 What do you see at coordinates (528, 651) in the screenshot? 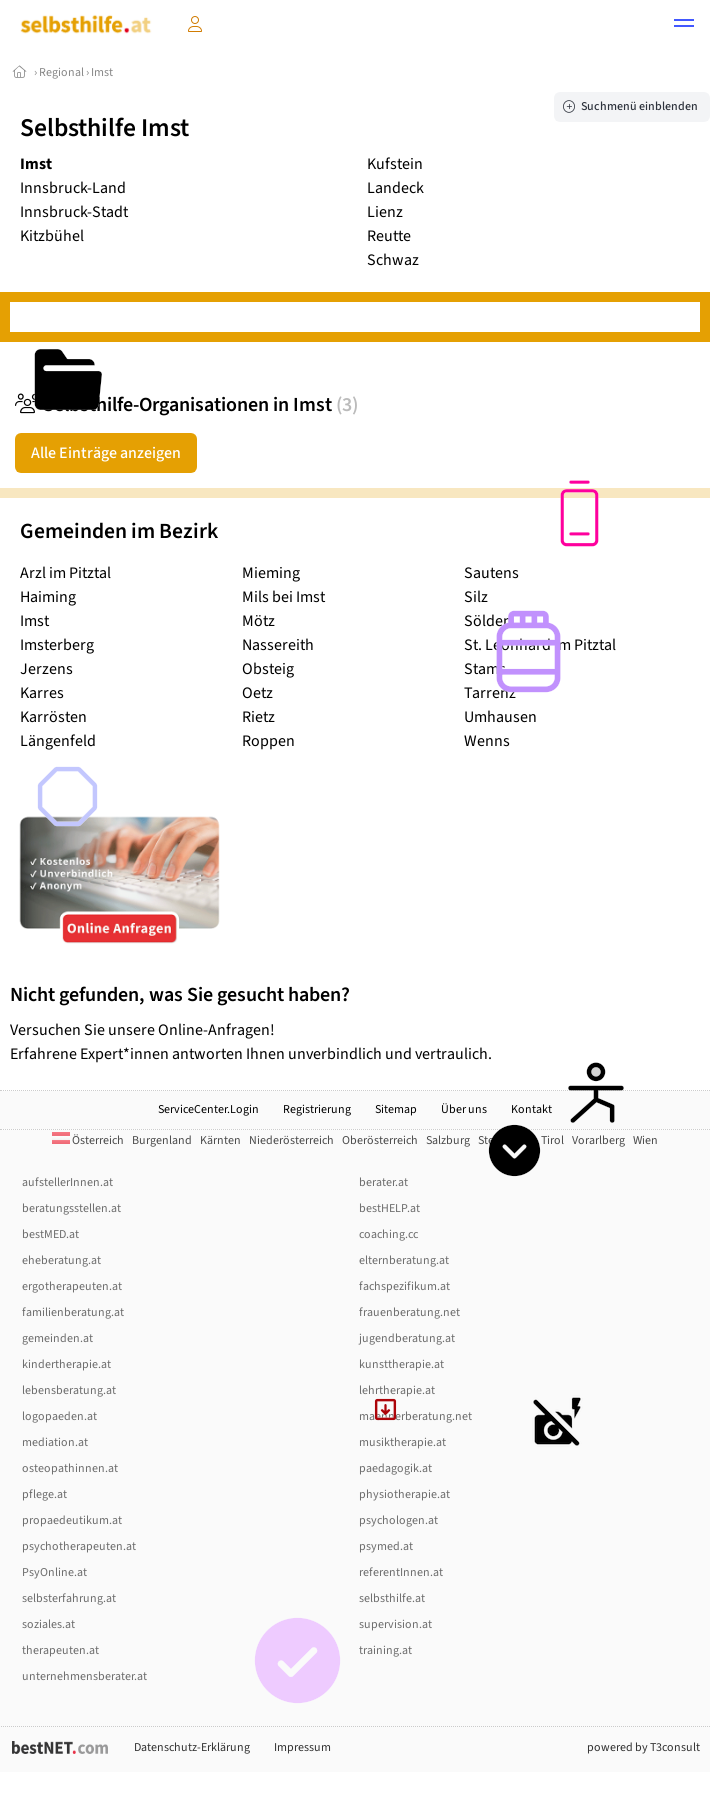
I see `view product or container details` at bounding box center [528, 651].